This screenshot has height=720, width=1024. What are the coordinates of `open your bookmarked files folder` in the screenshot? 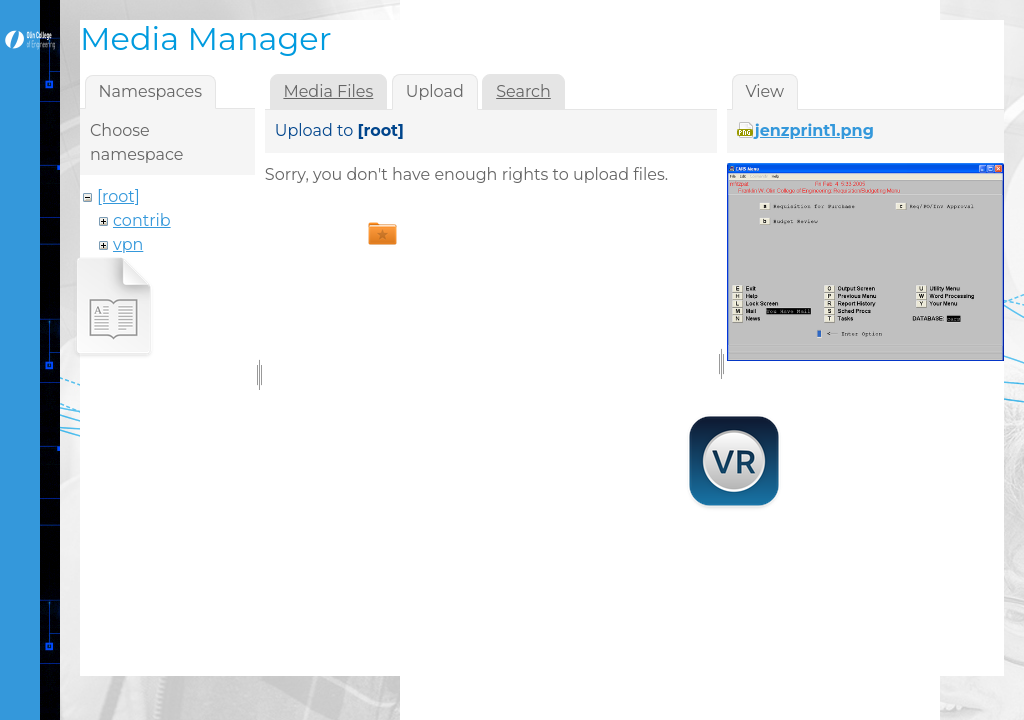 It's located at (382, 233).